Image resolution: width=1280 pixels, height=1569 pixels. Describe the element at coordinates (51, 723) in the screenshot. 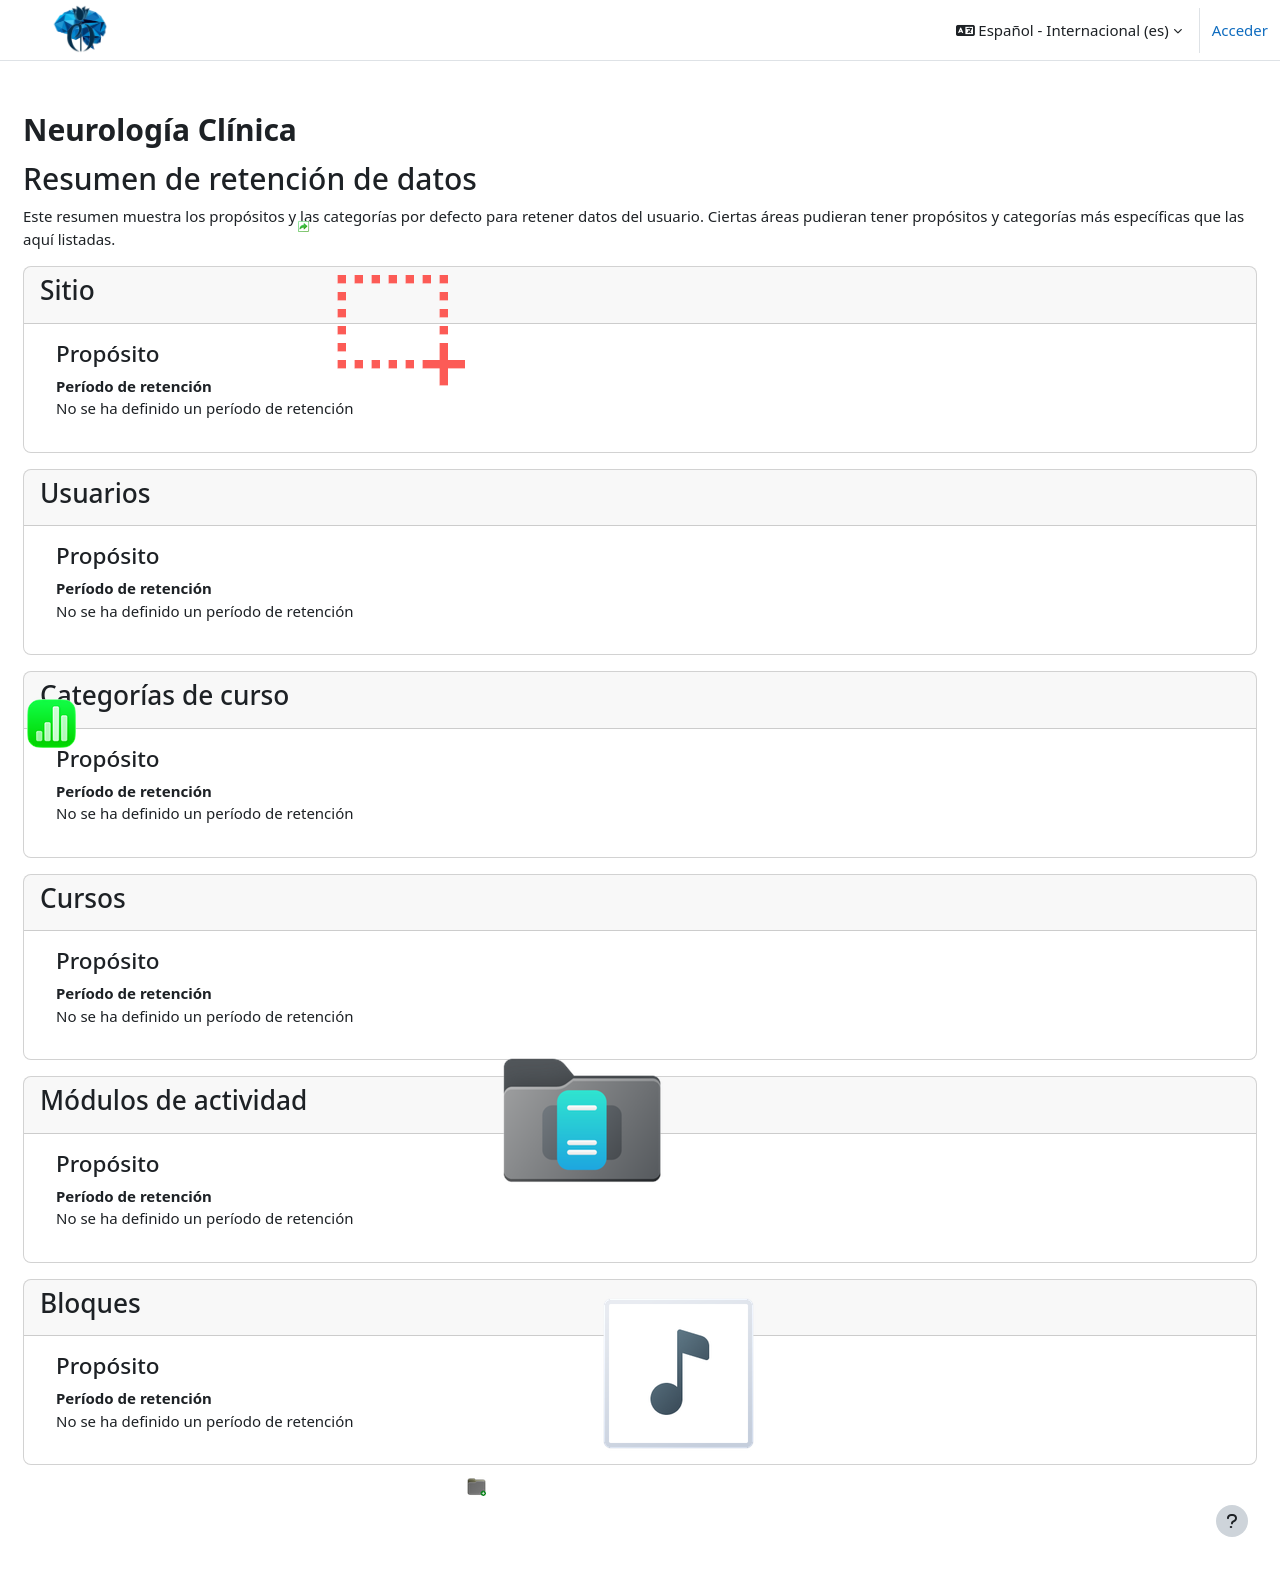

I see `open apple numbers spreadsheet app` at that location.